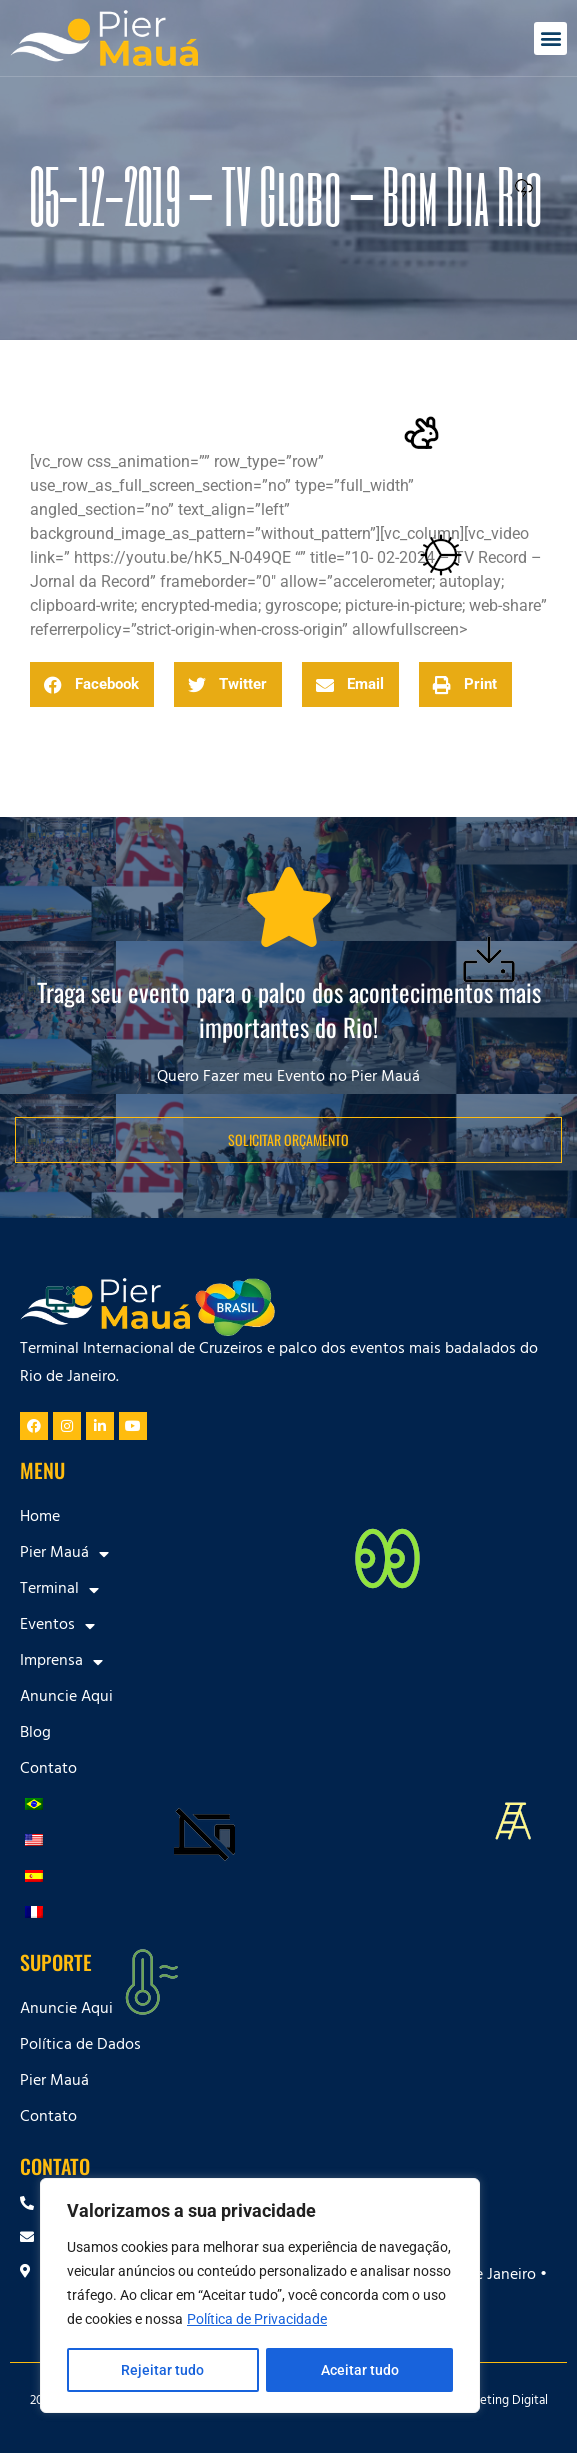 The height and width of the screenshot is (2453, 577). What do you see at coordinates (421, 433) in the screenshot?
I see `indicates fast or quick mode` at bounding box center [421, 433].